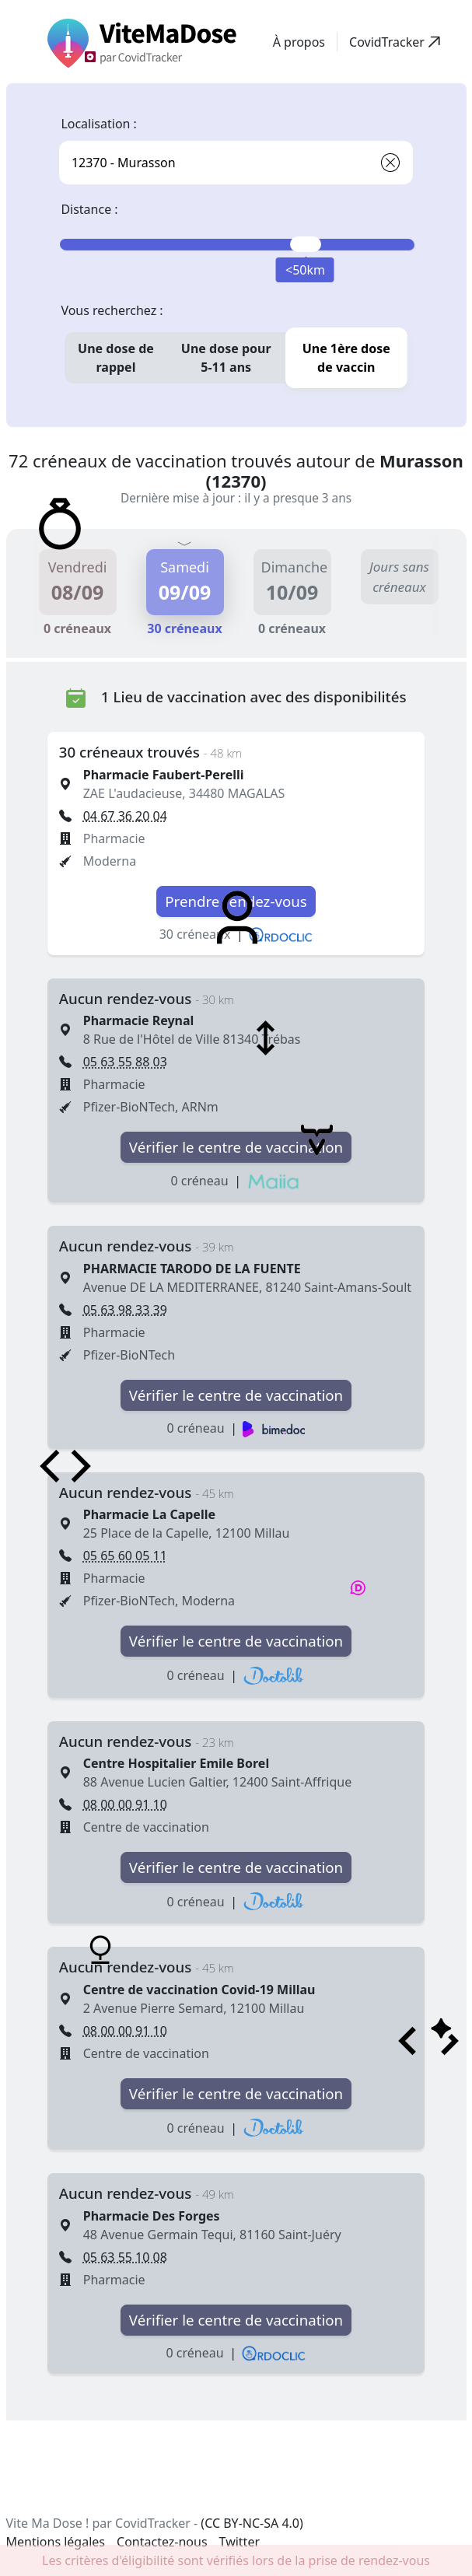  Describe the element at coordinates (265, 1038) in the screenshot. I see `expand content vertically` at that location.